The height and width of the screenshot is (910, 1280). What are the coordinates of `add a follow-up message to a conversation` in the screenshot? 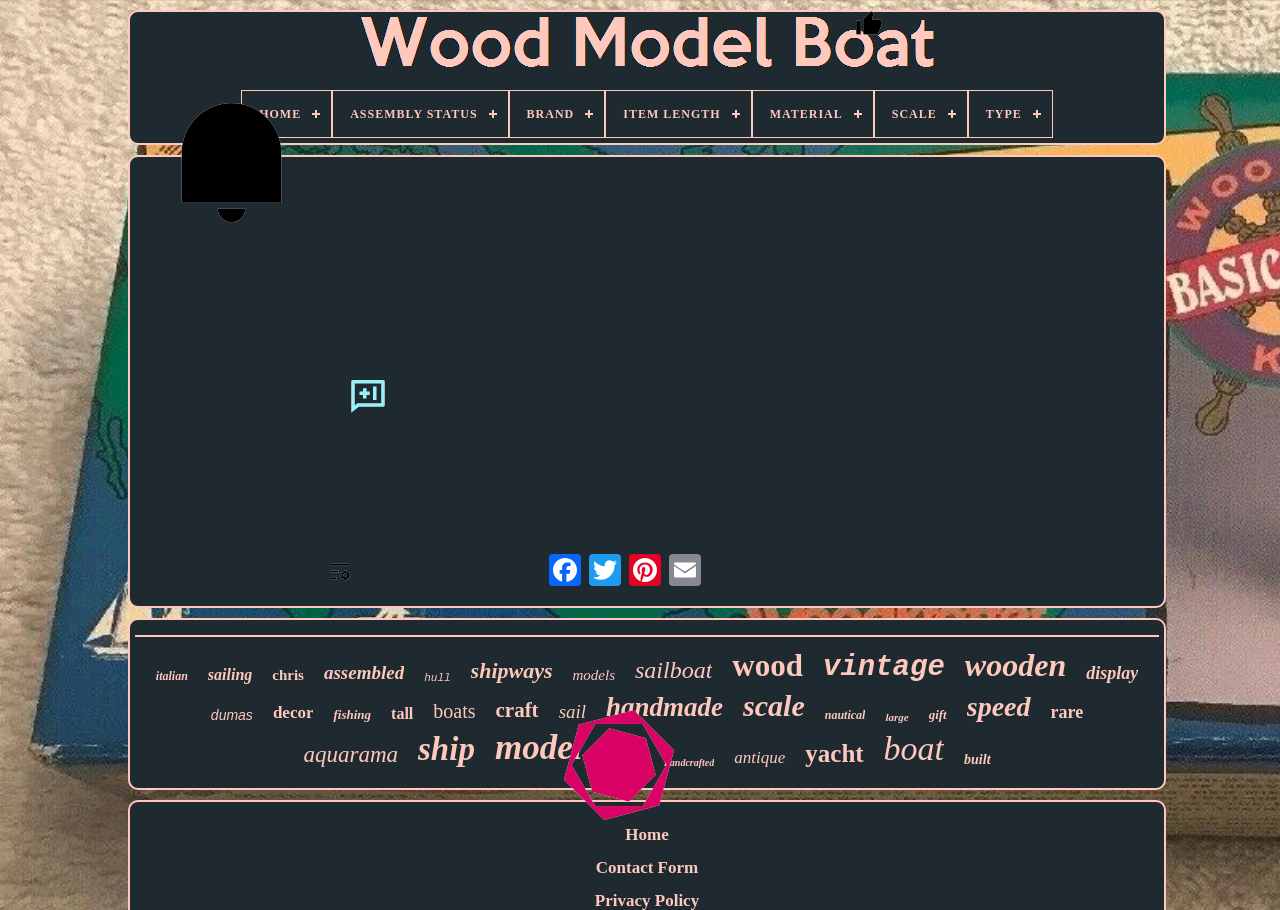 It's located at (368, 395).